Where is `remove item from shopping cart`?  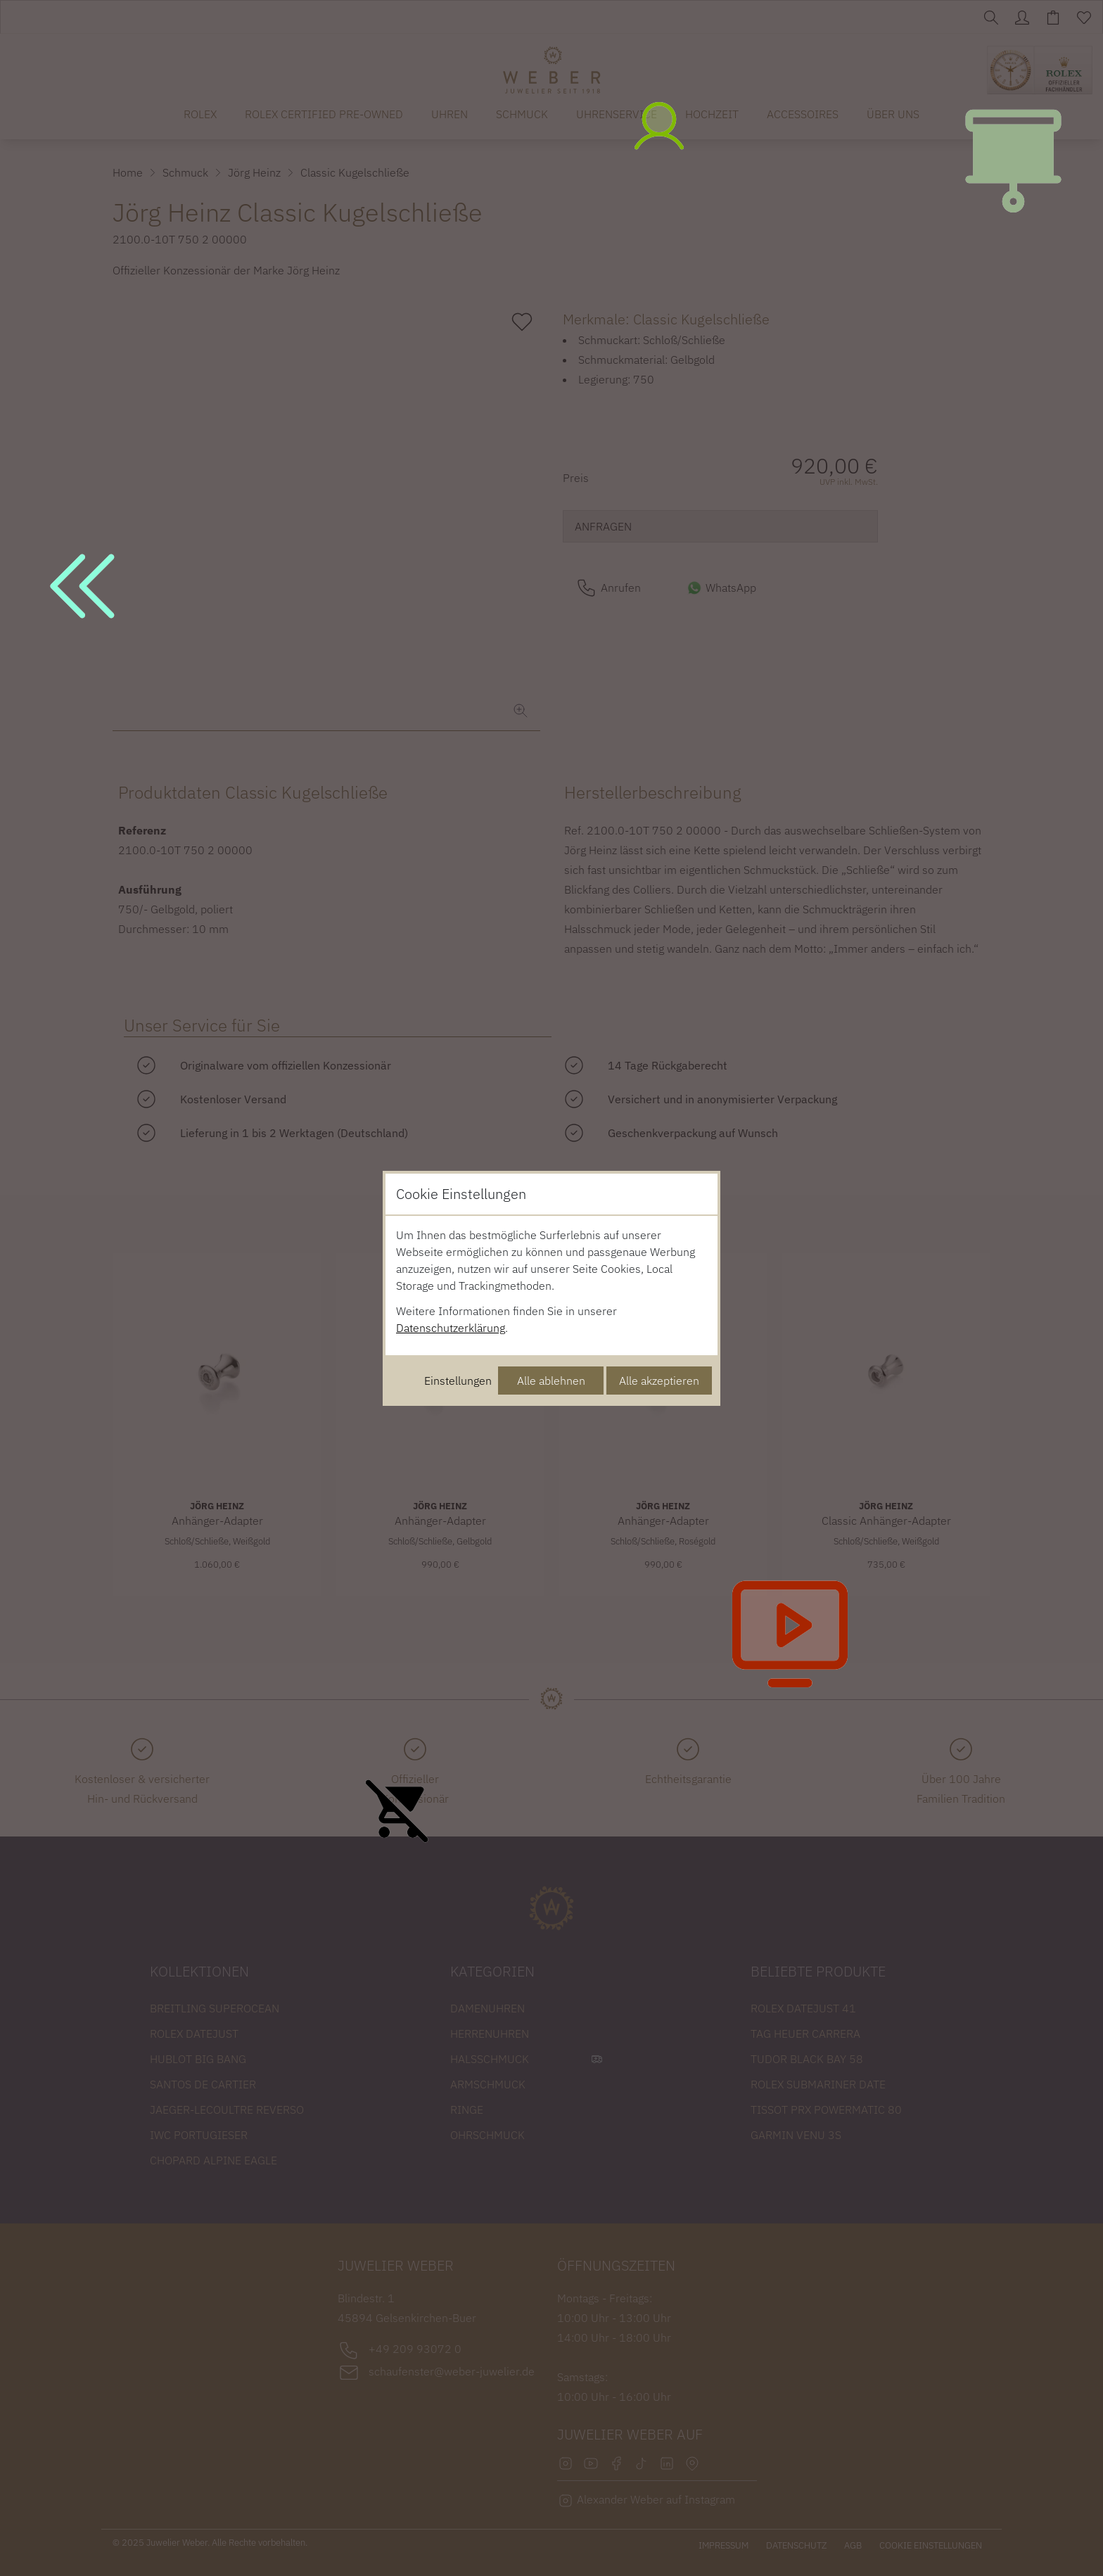 remove item from shopping cart is located at coordinates (398, 1809).